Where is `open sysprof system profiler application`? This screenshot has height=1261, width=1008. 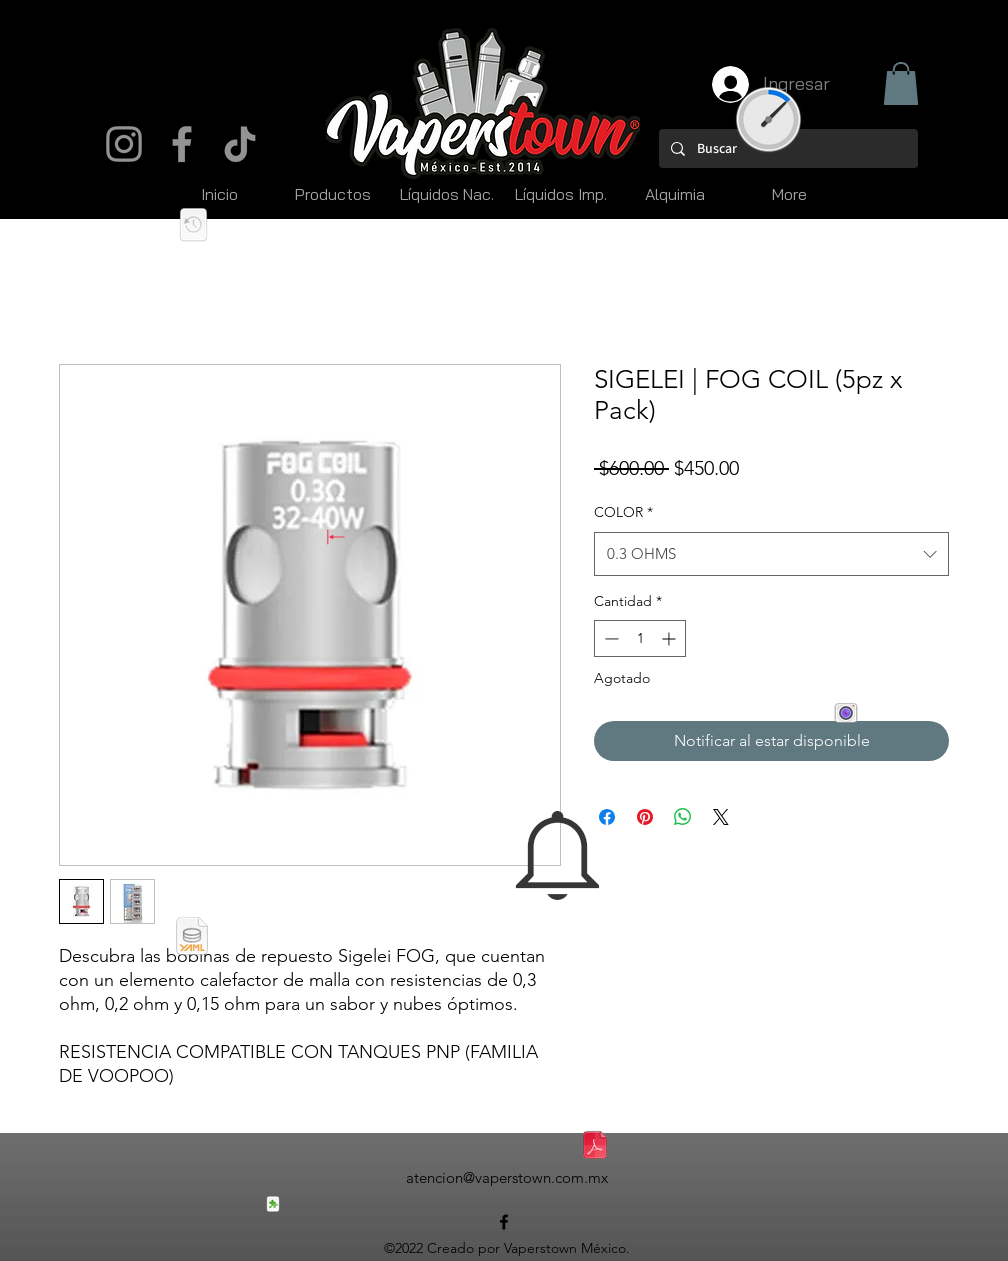 open sysprof system profiler application is located at coordinates (768, 119).